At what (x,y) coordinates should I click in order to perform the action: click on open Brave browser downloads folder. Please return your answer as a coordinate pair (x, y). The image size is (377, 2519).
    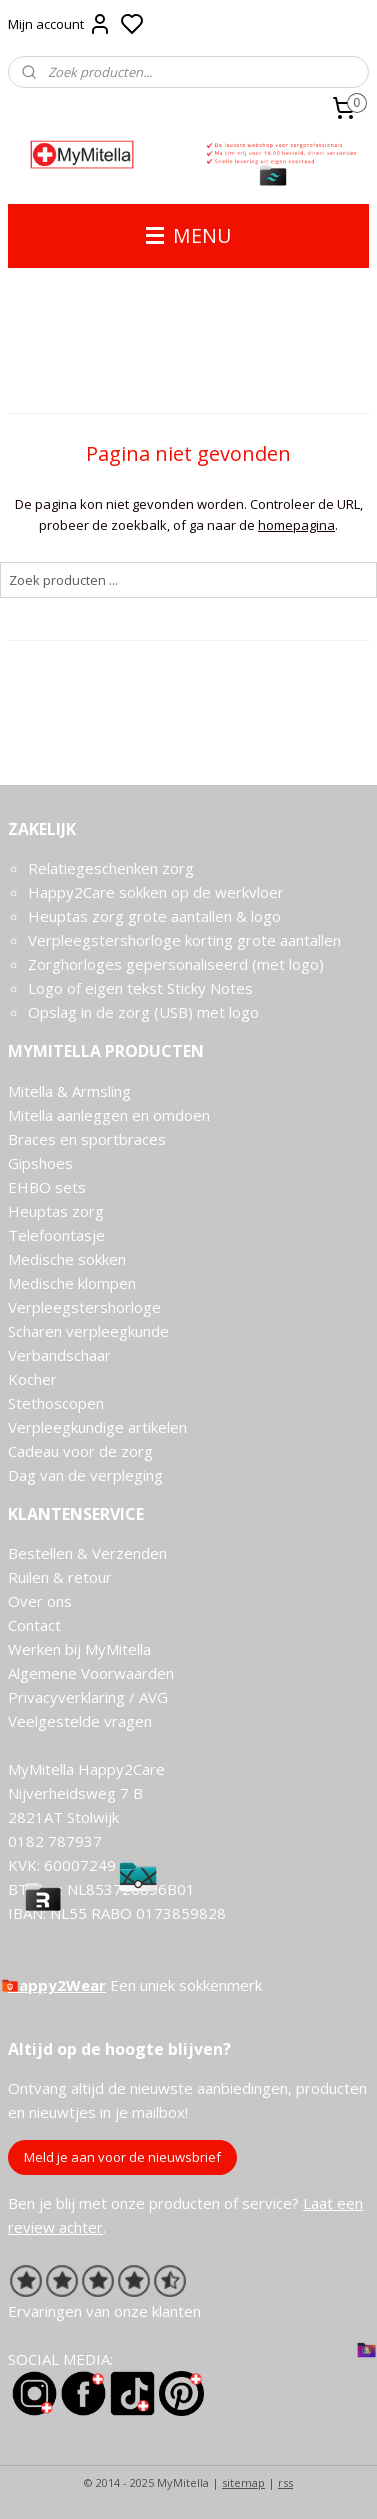
    Looking at the image, I should click on (10, 1986).